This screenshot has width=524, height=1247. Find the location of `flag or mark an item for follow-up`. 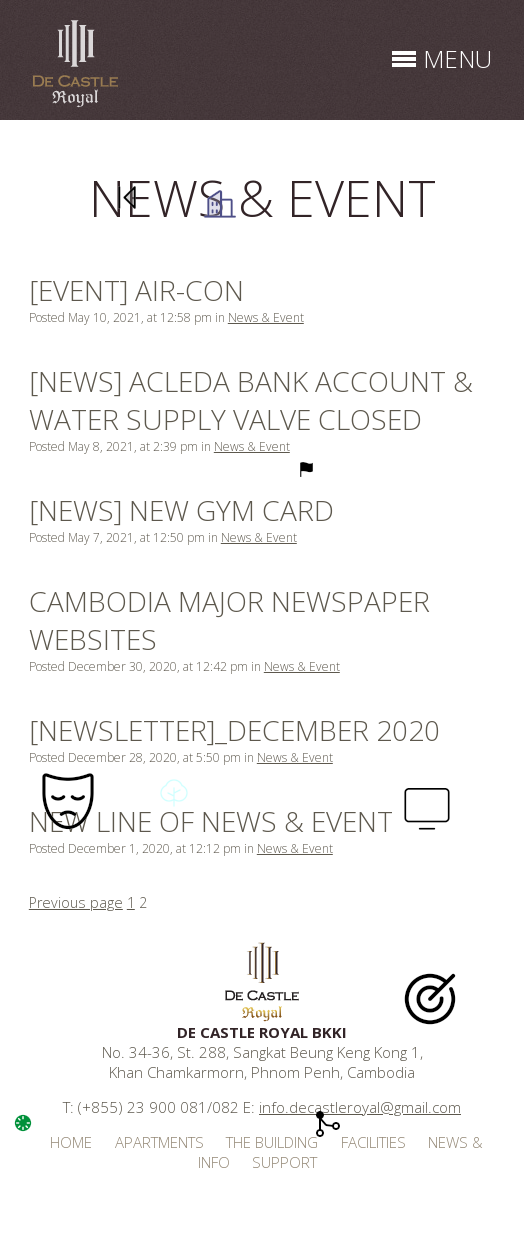

flag or mark an item for follow-up is located at coordinates (306, 469).